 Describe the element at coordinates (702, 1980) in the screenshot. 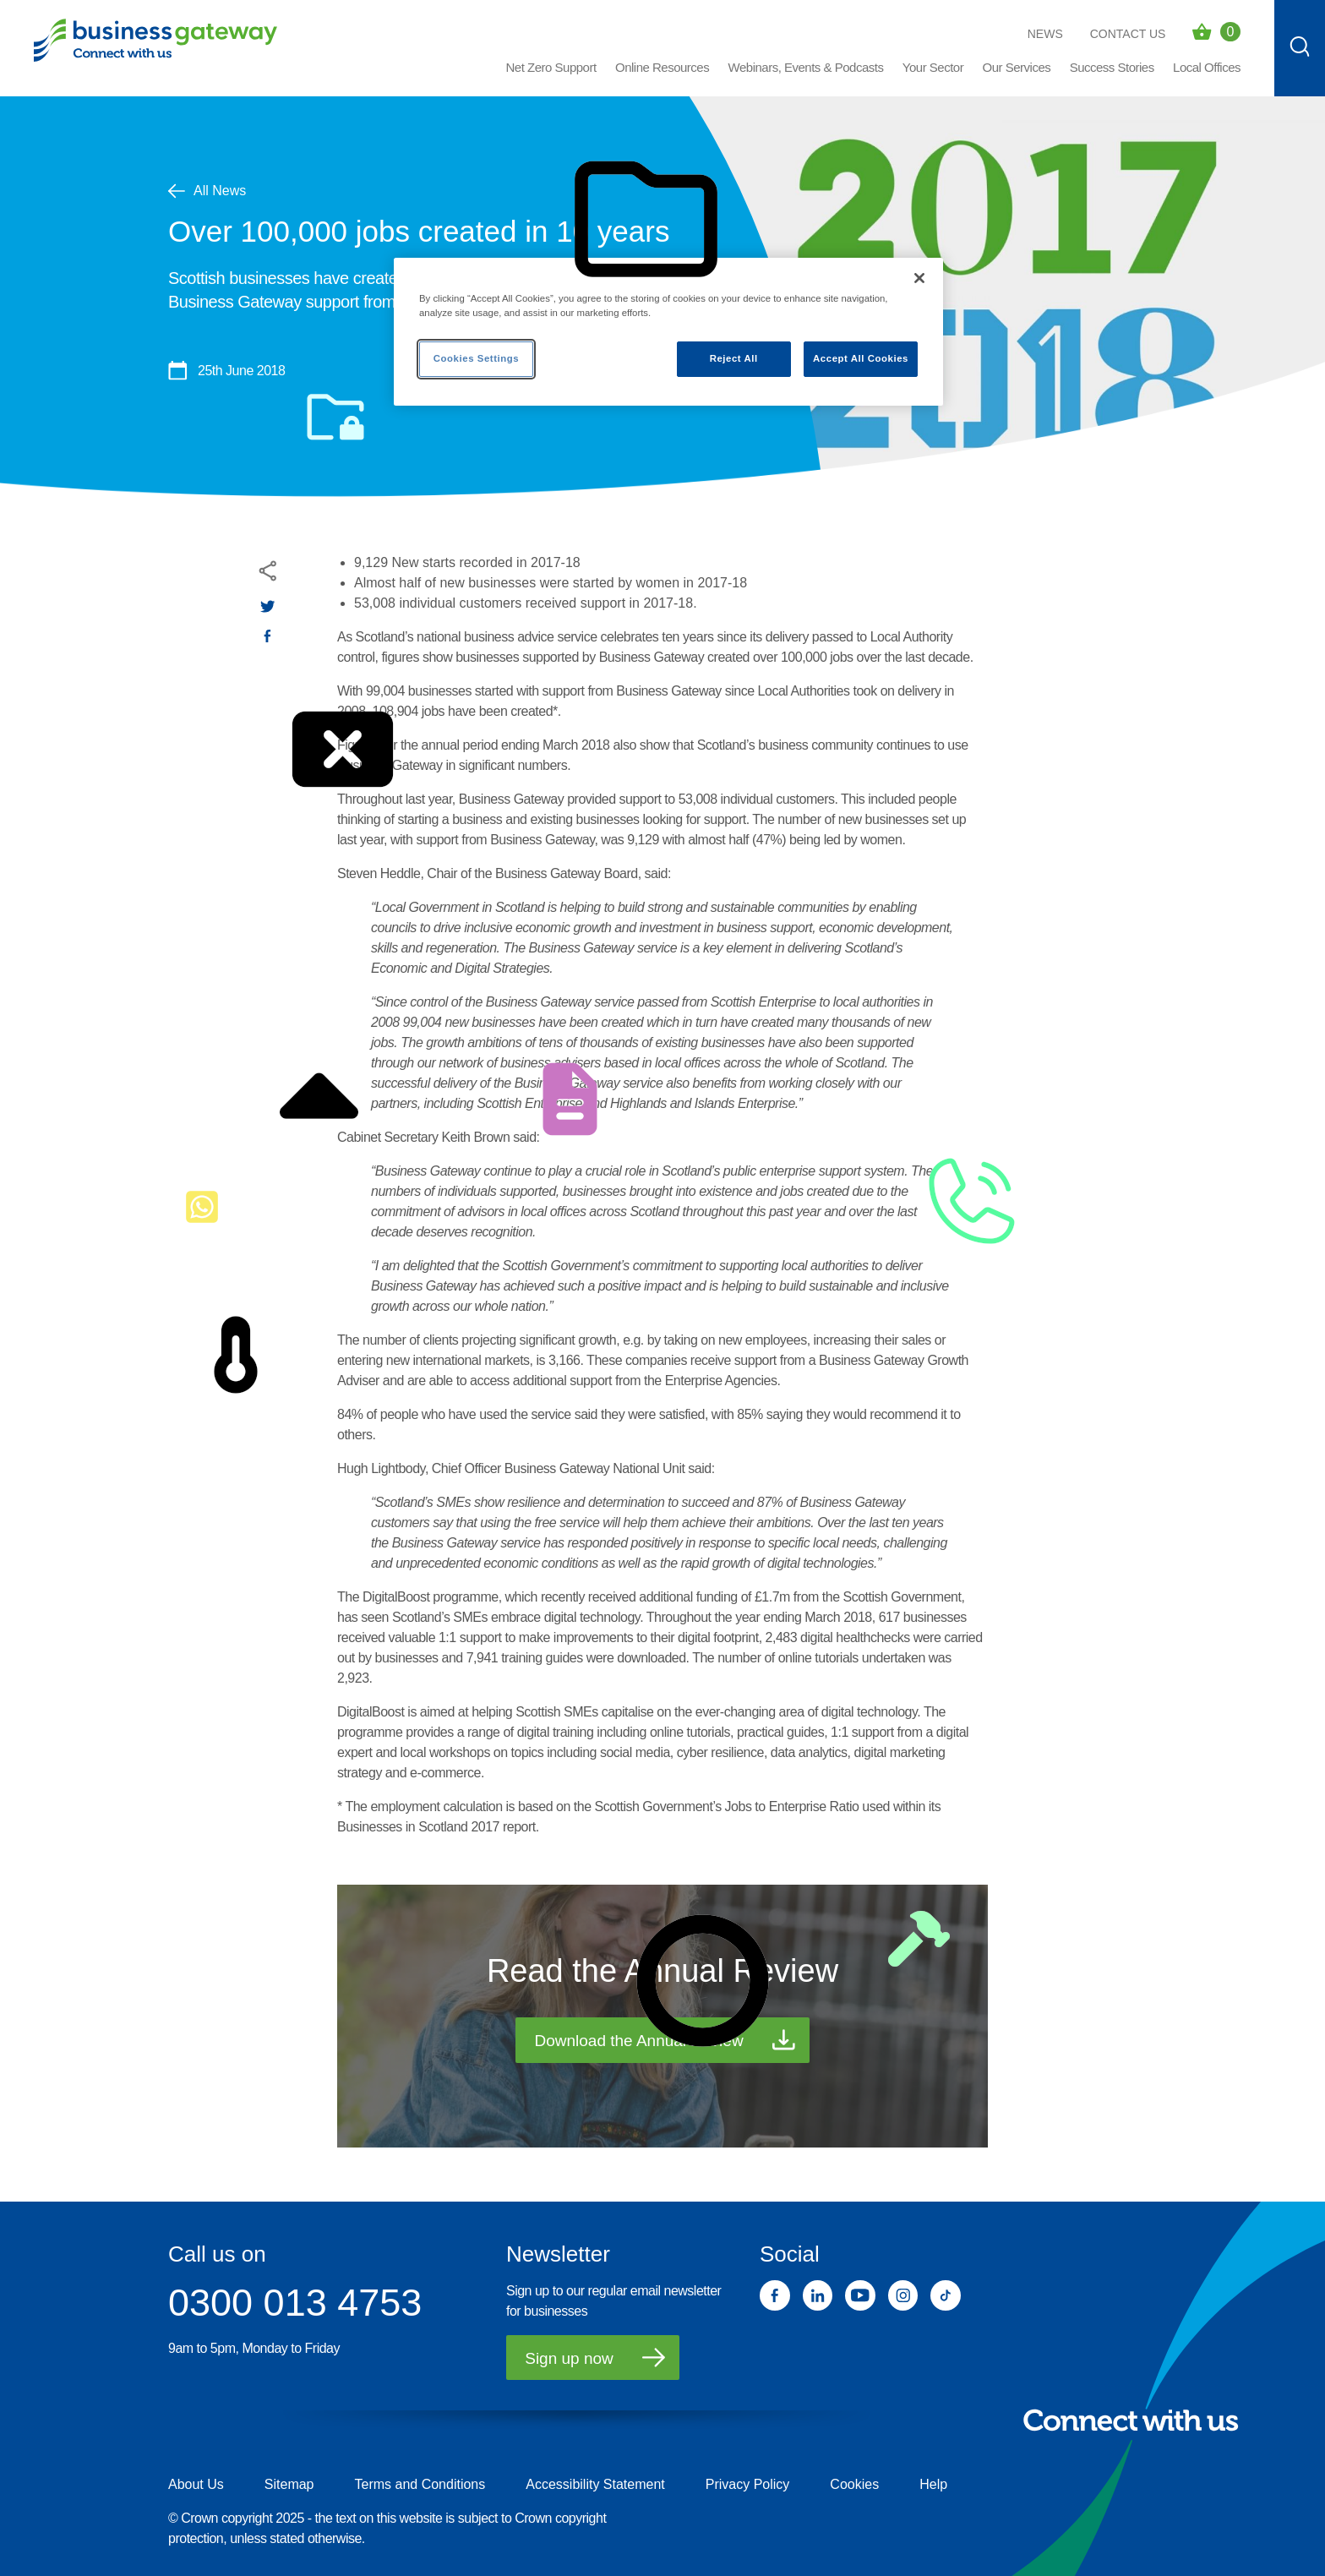

I see `represents an empty or unselected state` at that location.